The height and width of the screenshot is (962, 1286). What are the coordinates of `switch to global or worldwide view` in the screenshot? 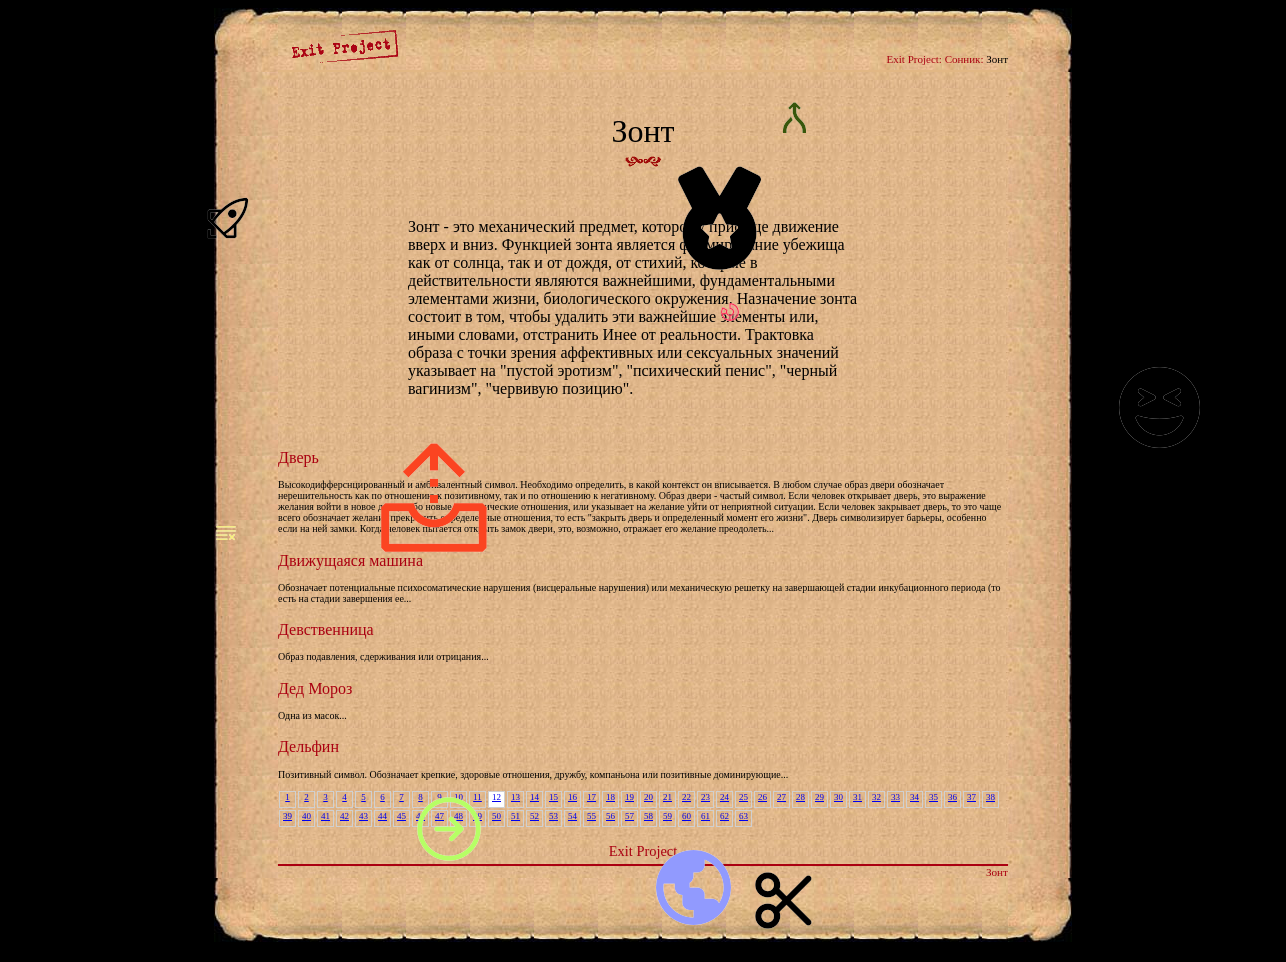 It's located at (693, 887).